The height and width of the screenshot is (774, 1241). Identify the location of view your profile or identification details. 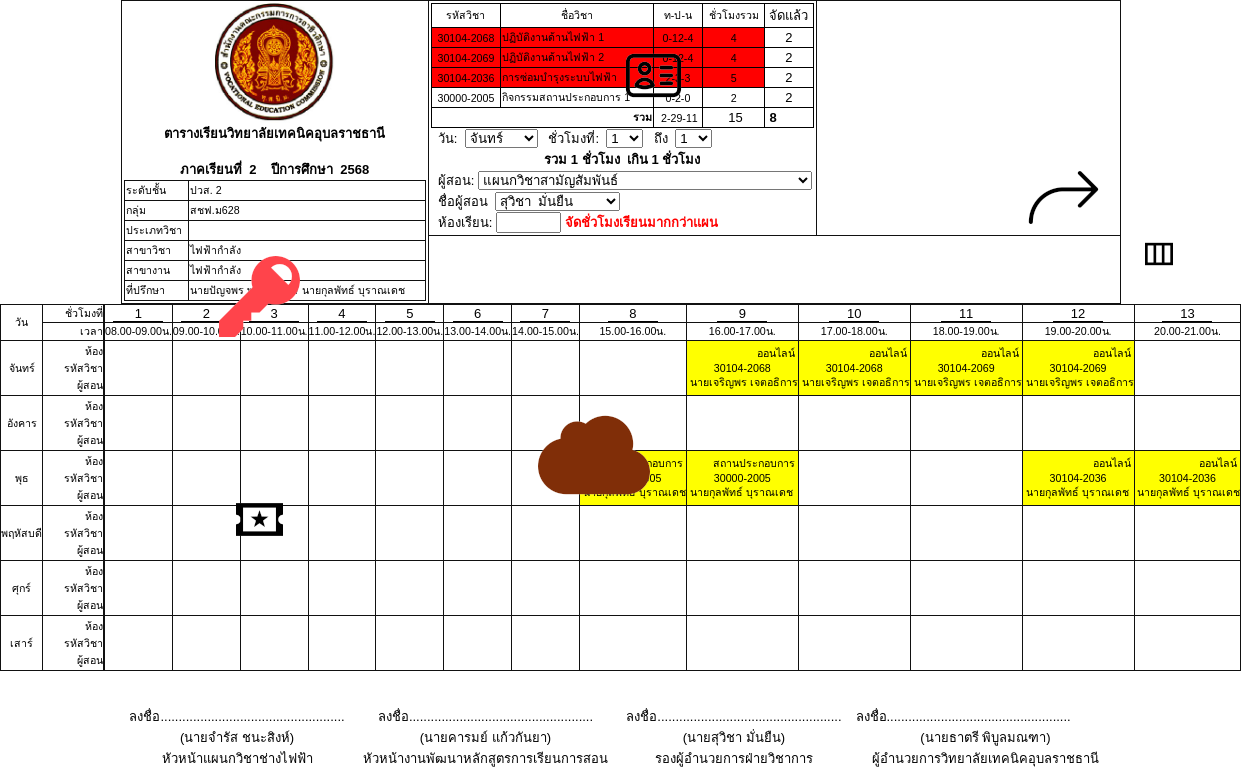
(653, 75).